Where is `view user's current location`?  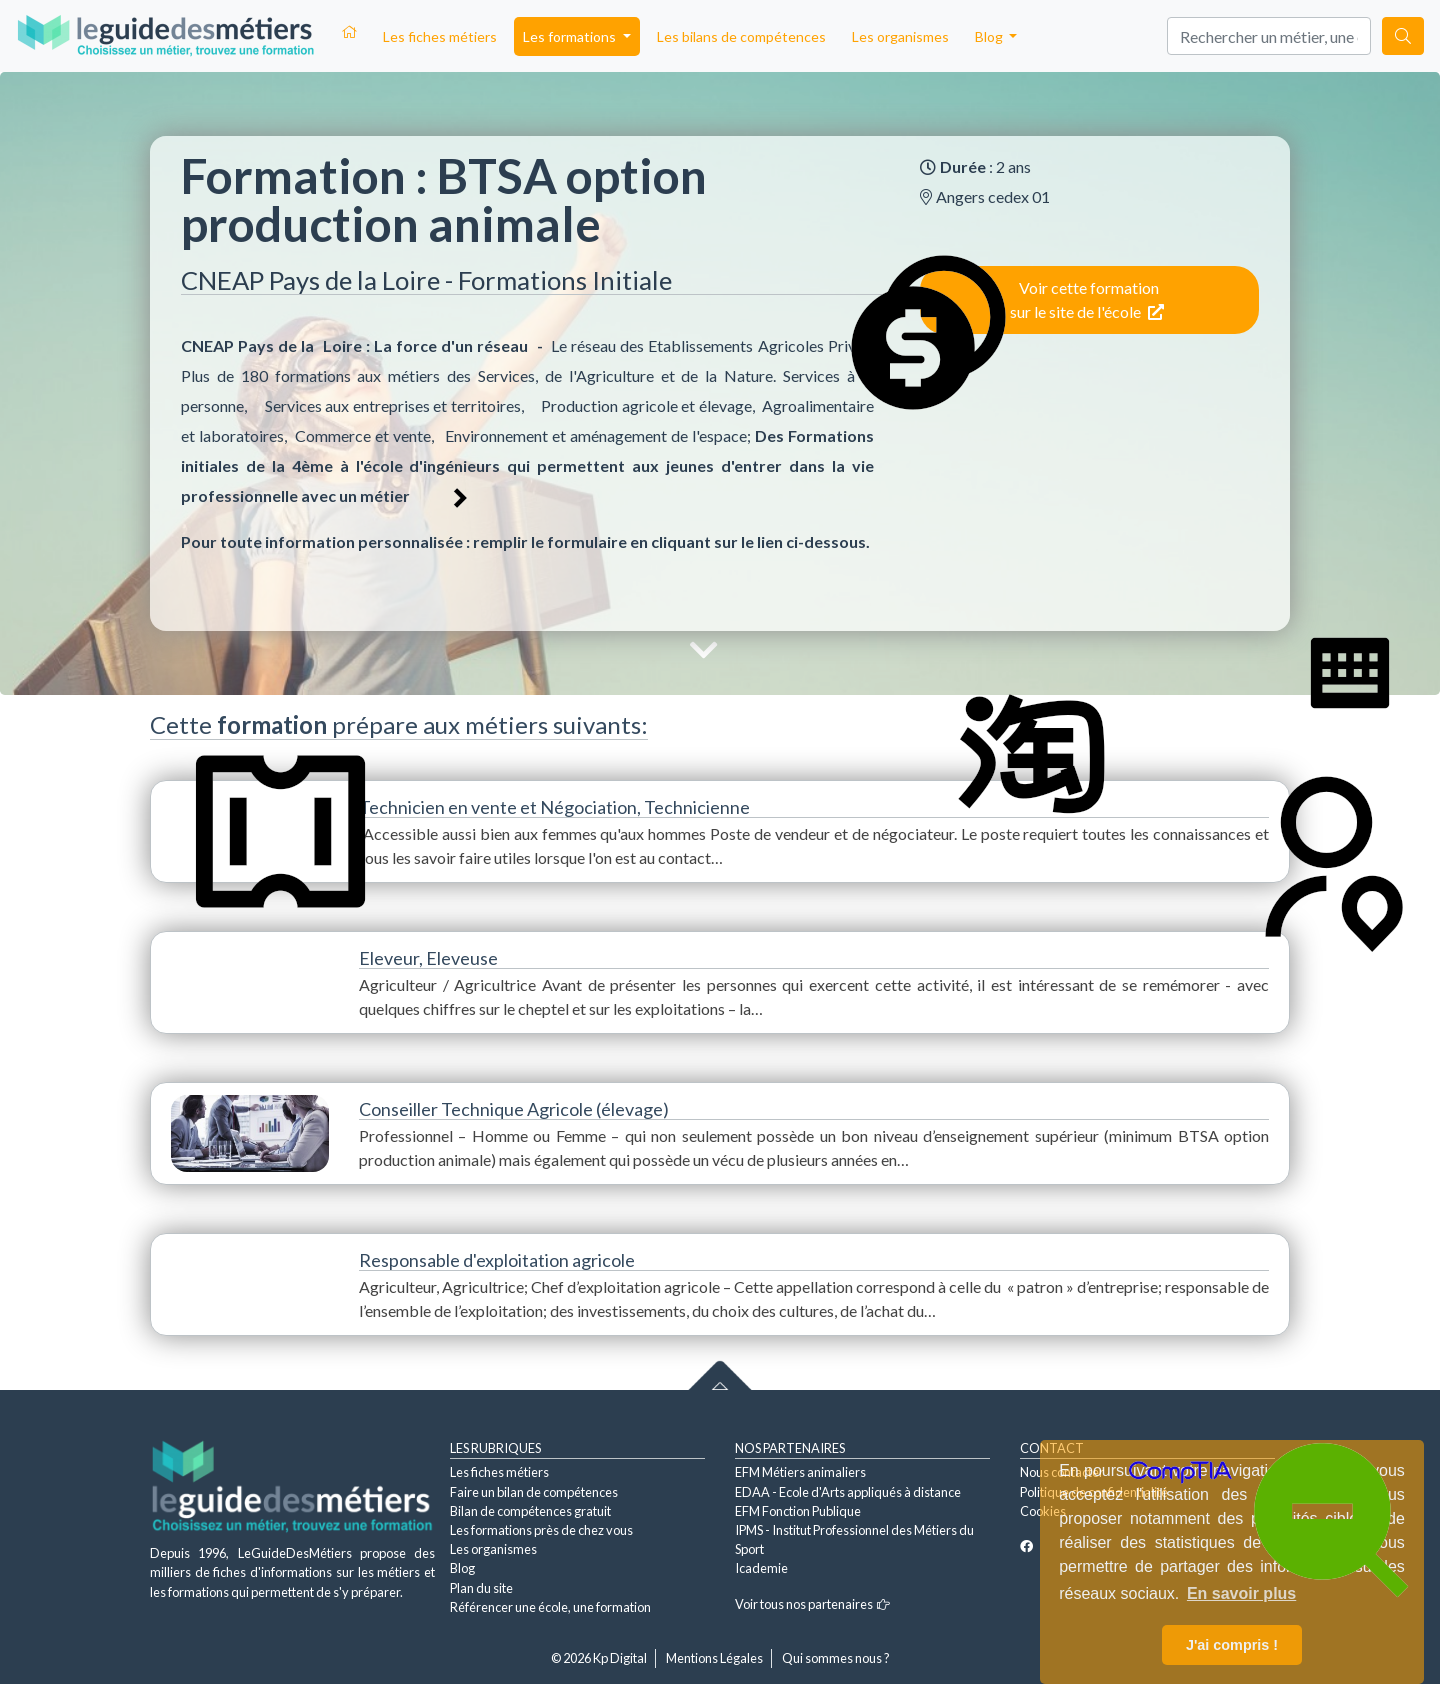 view user's current location is located at coordinates (1326, 860).